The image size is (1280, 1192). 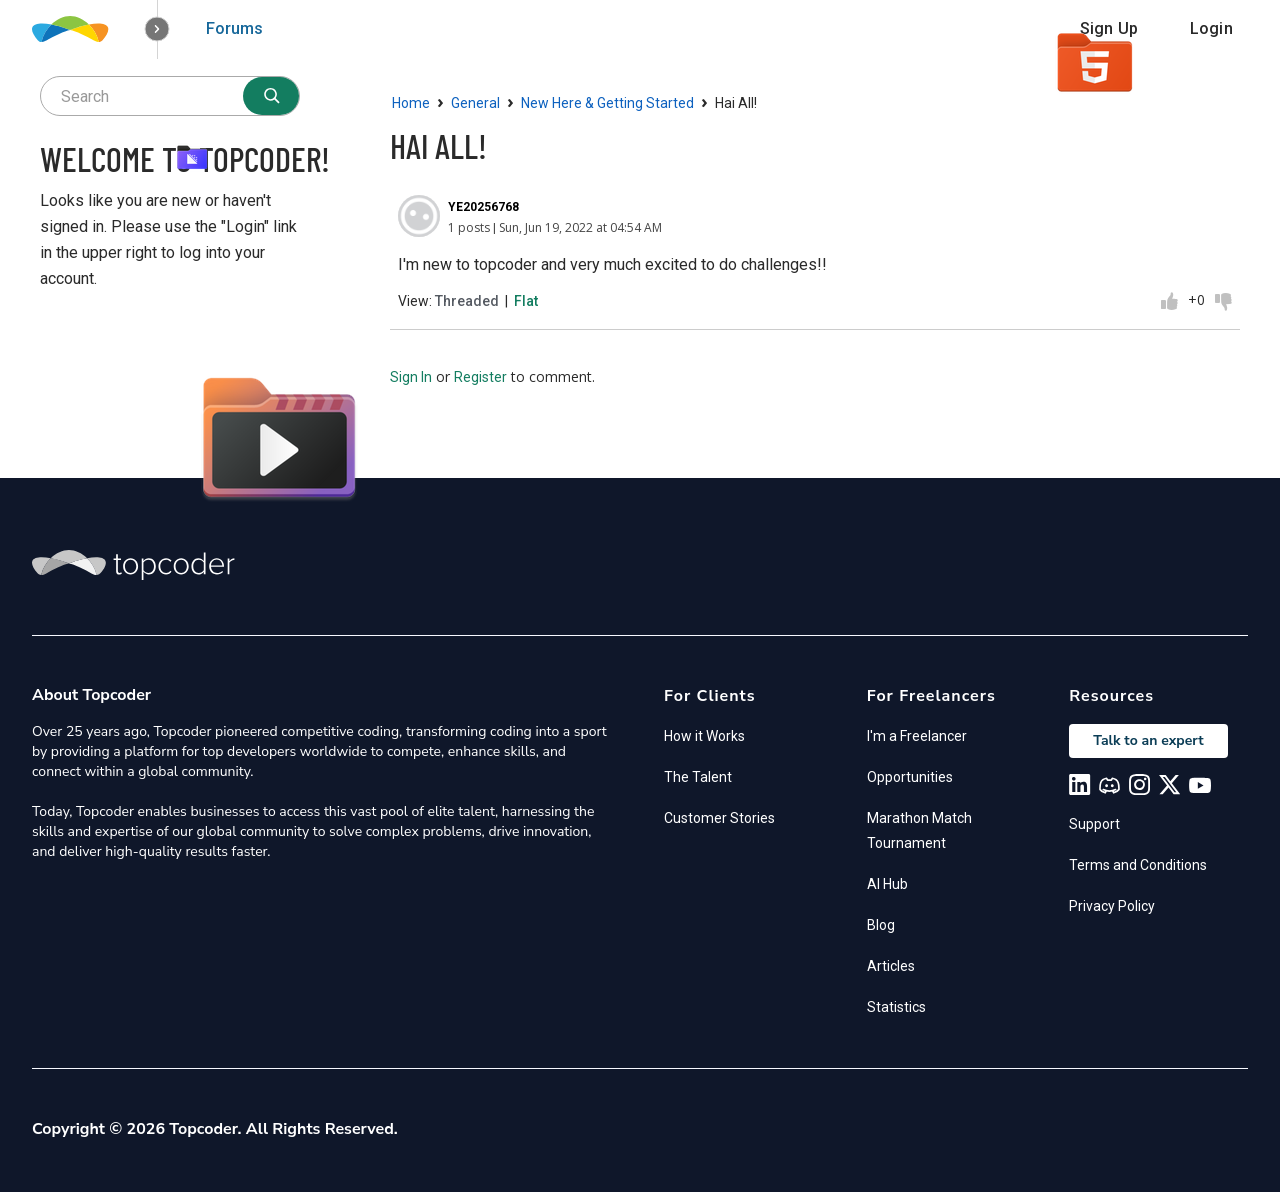 I want to click on open folder containing Adobe Media Encoder files, so click(x=192, y=158).